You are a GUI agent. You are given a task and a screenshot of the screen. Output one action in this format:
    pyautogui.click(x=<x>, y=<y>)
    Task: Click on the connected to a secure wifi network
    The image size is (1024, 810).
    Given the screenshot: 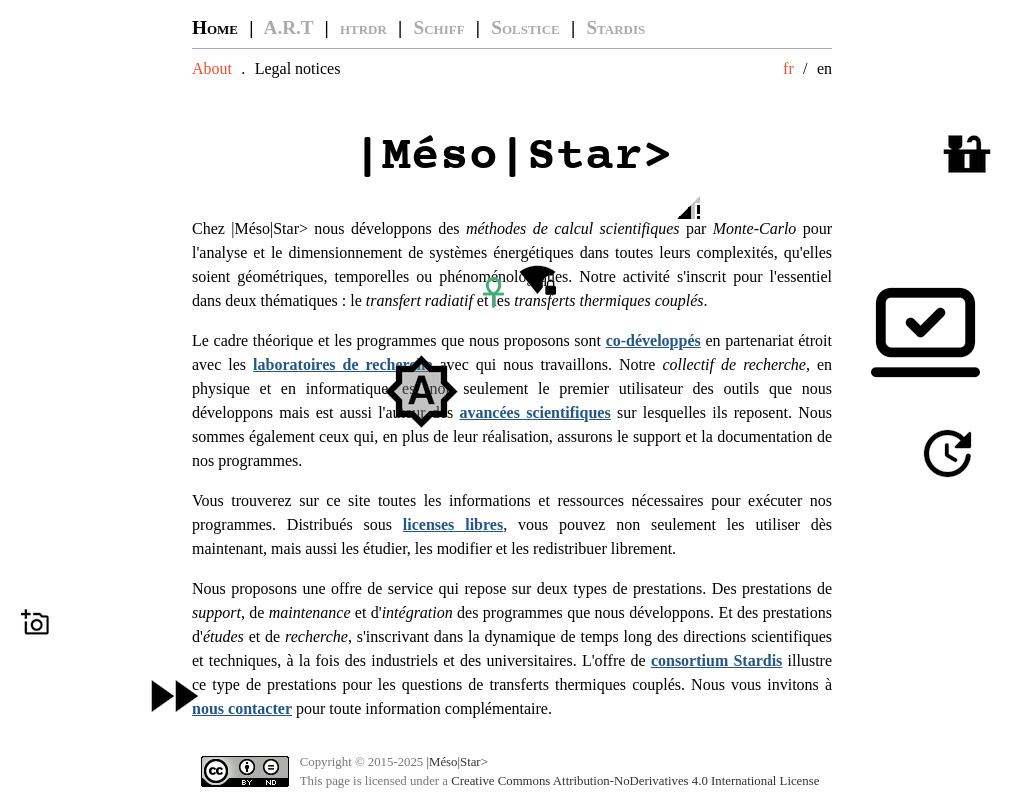 What is the action you would take?
    pyautogui.click(x=537, y=279)
    